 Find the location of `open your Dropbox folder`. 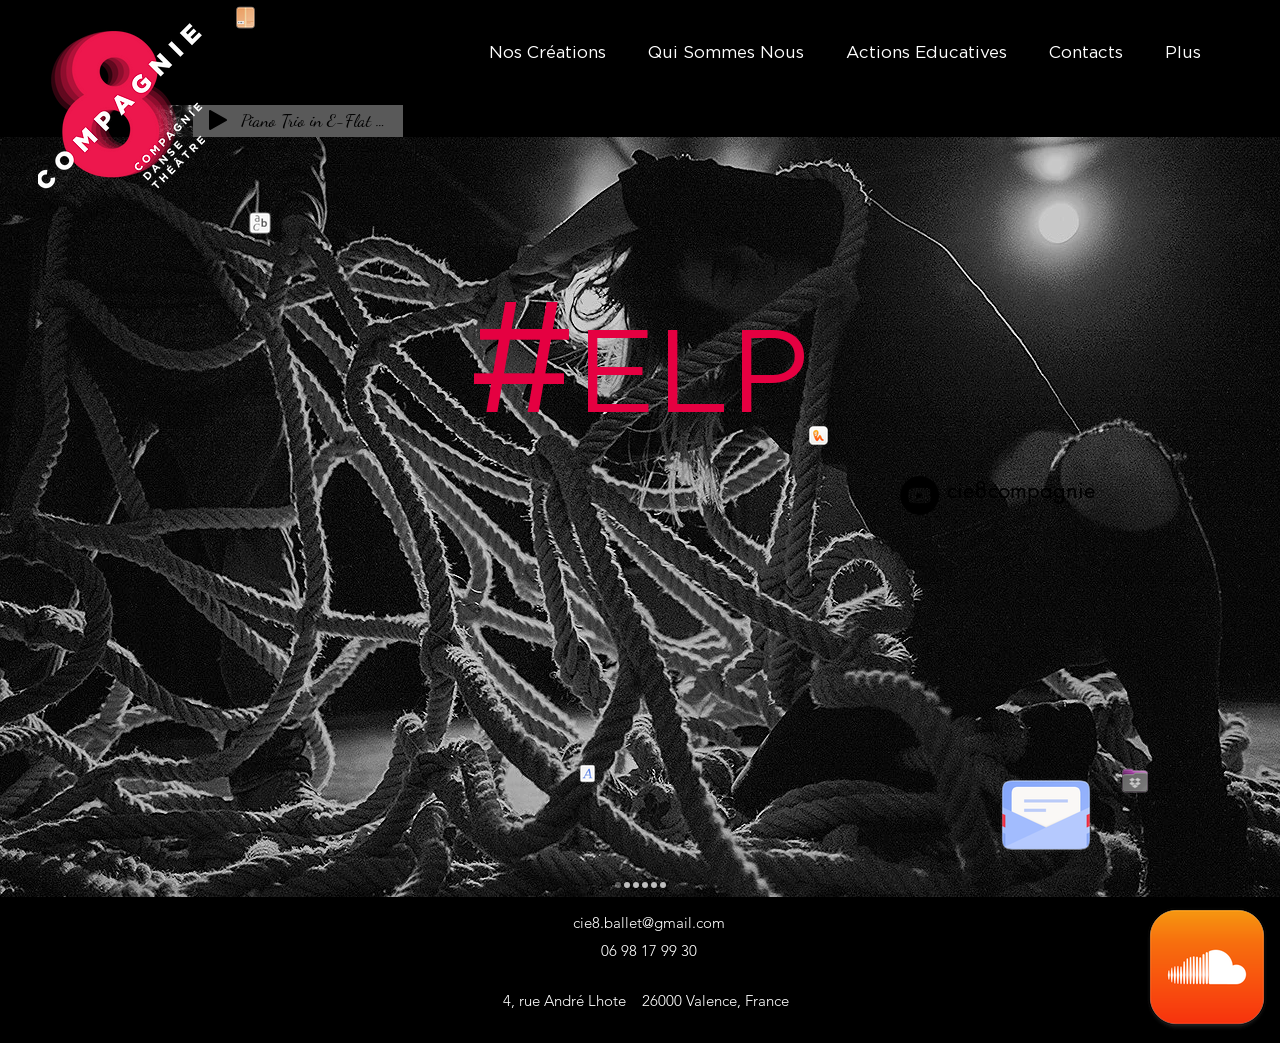

open your Dropbox folder is located at coordinates (1135, 780).